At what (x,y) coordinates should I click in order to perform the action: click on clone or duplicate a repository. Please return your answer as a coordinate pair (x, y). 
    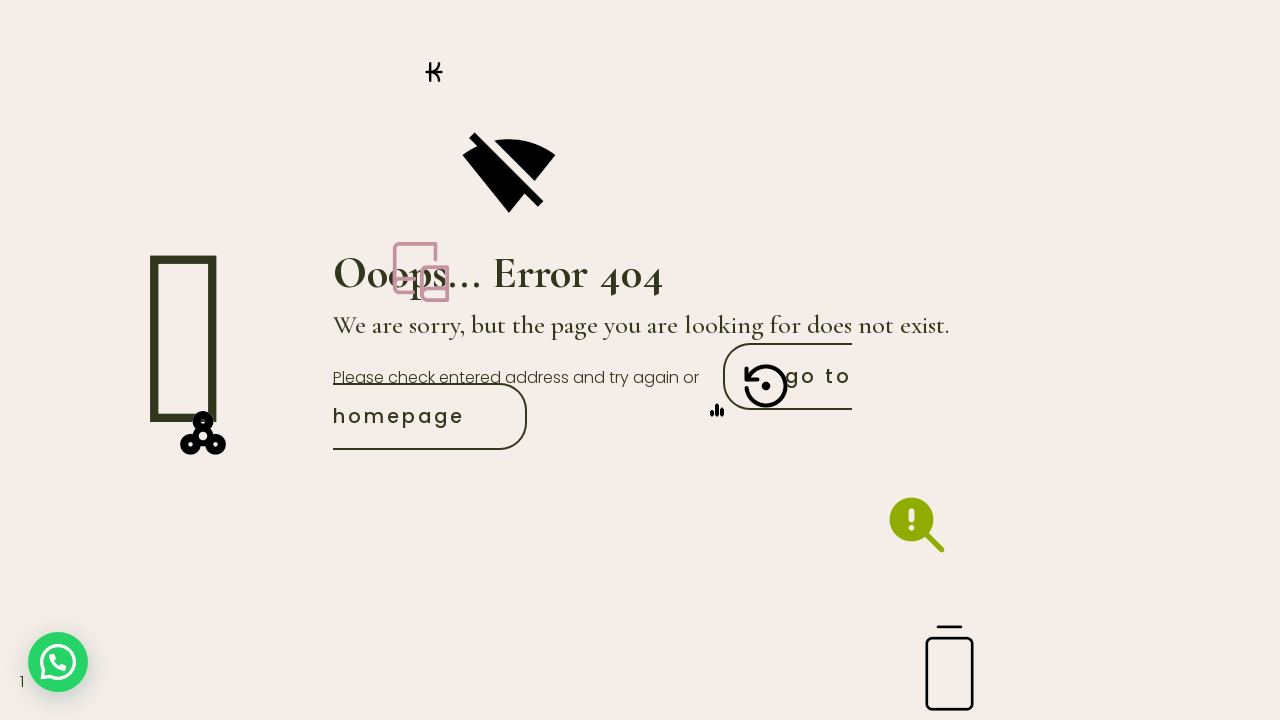
    Looking at the image, I should click on (419, 272).